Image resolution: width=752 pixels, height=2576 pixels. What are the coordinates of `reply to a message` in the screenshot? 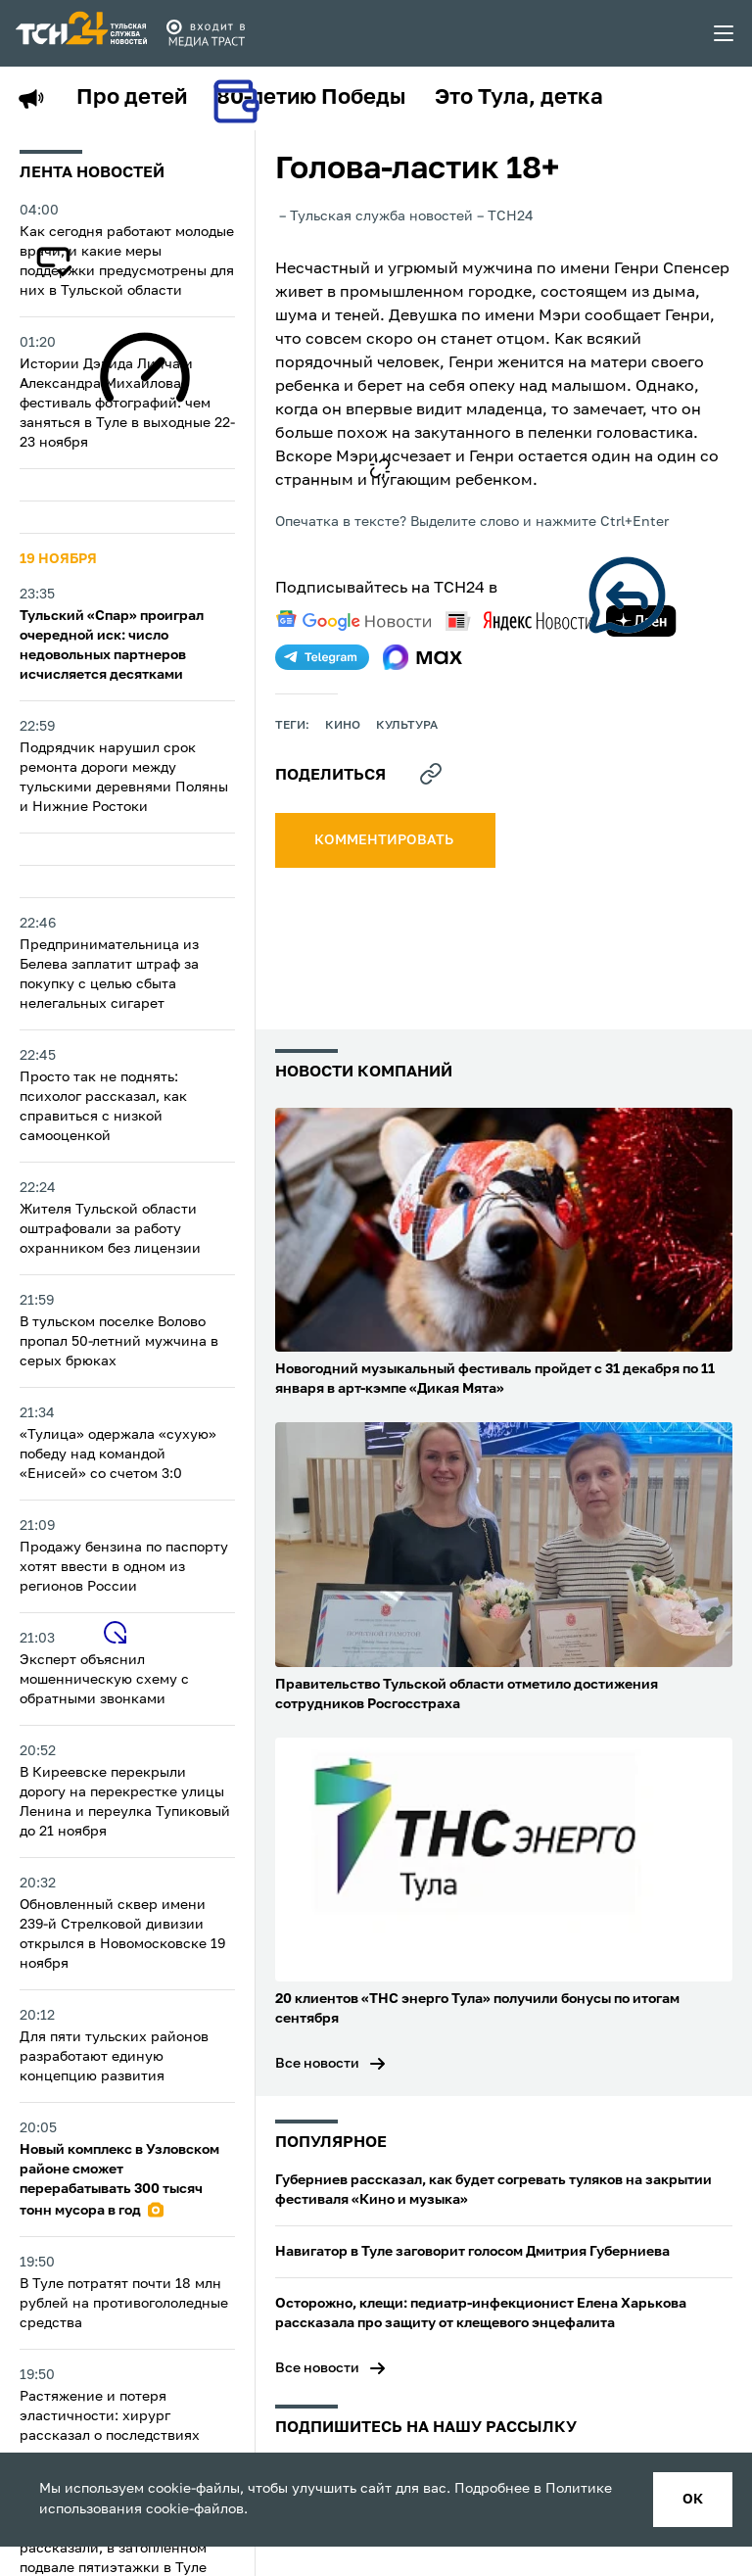 It's located at (627, 595).